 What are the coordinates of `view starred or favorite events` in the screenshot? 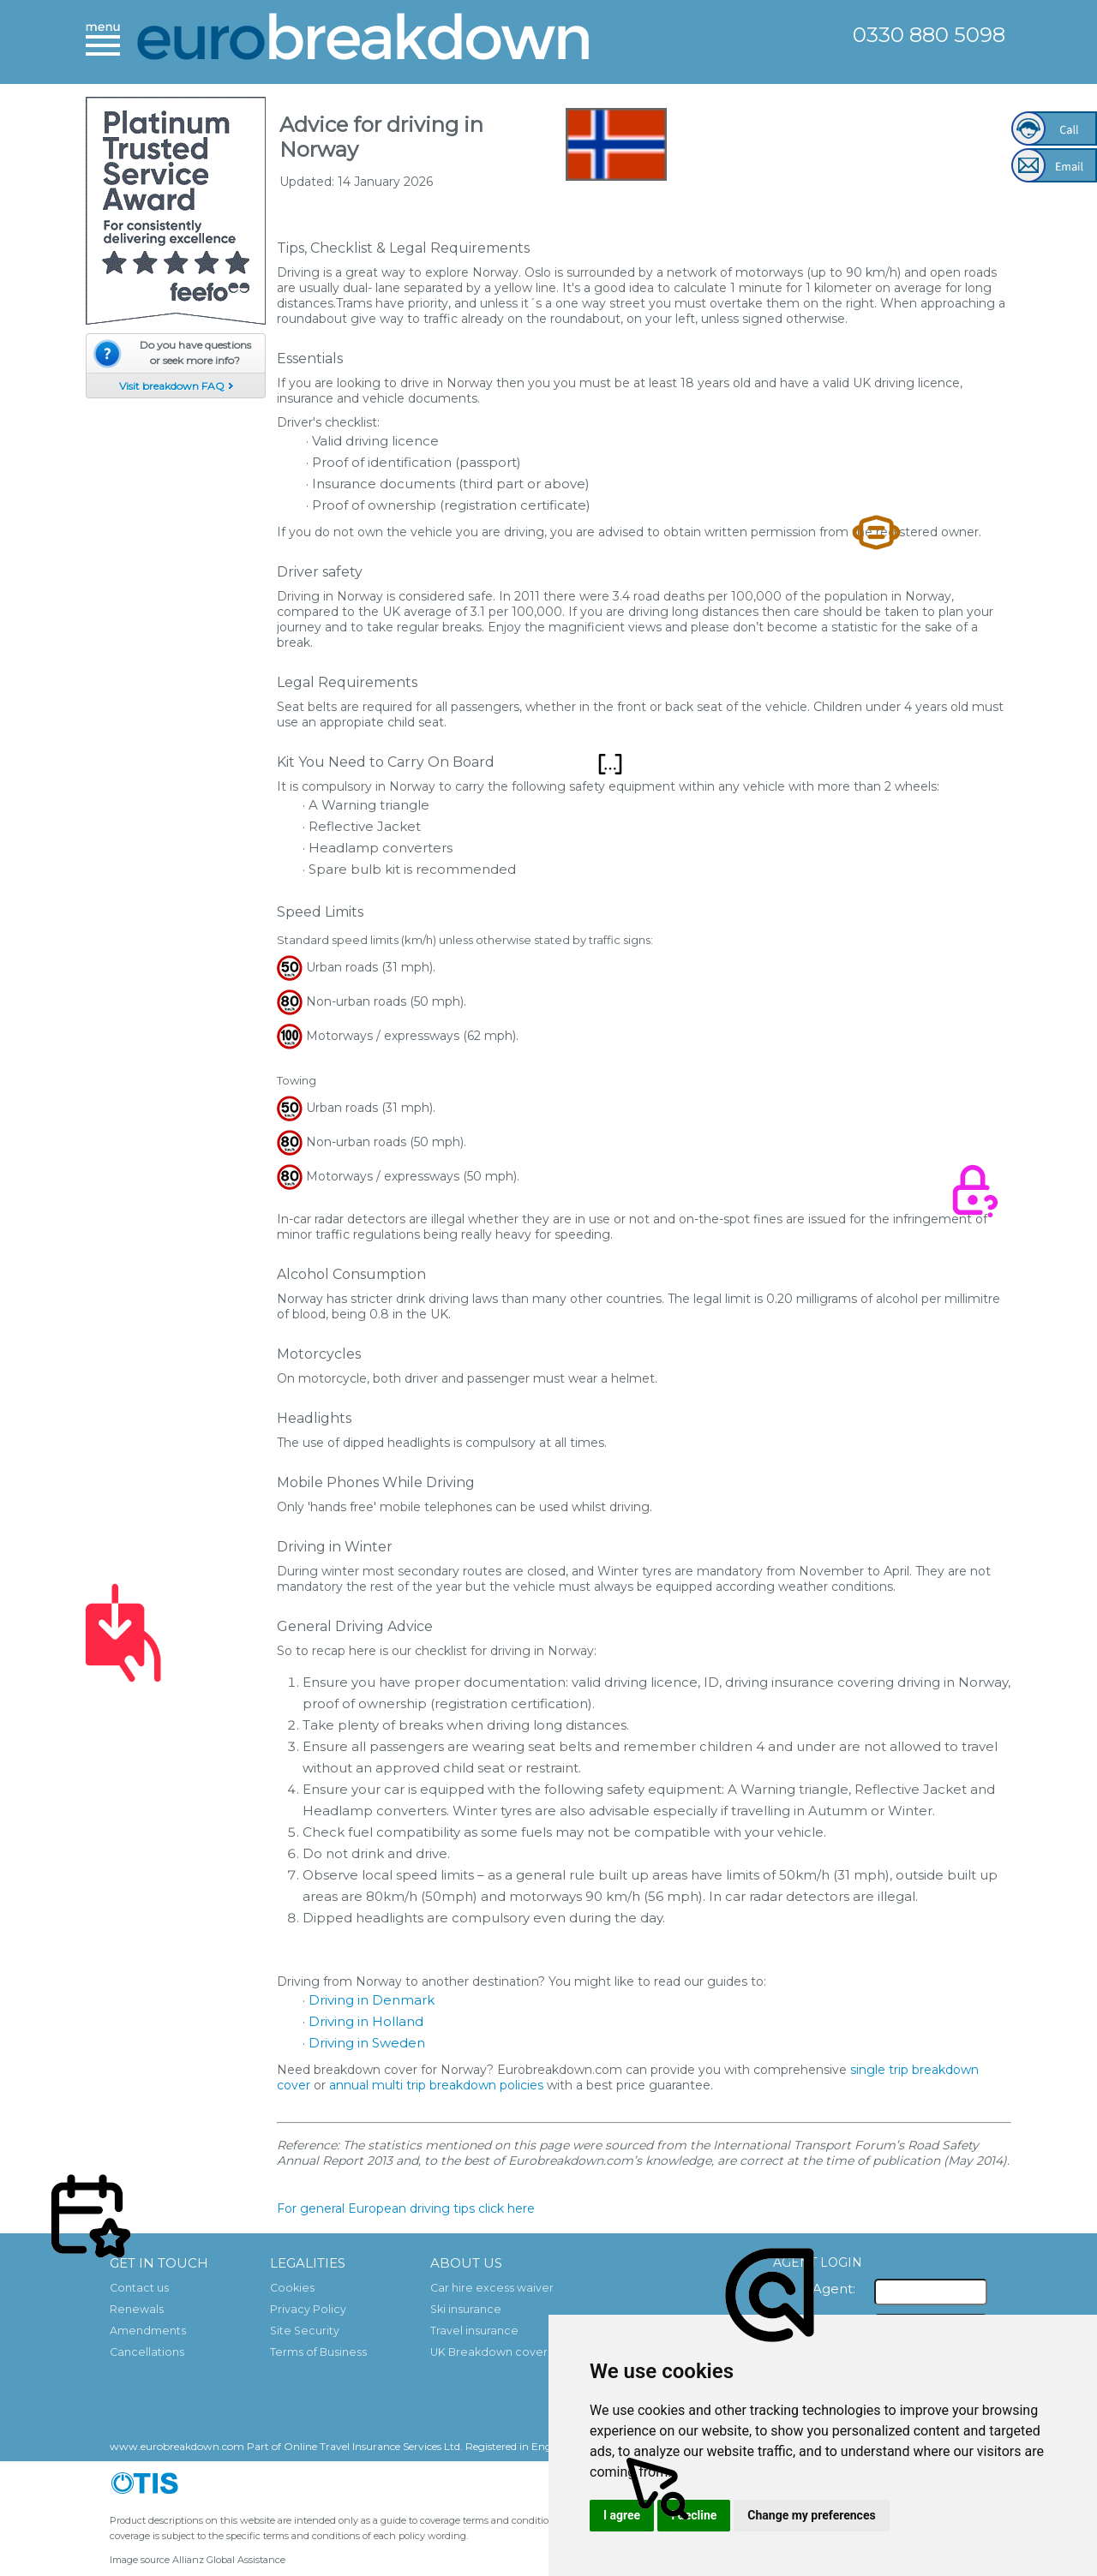 It's located at (87, 2214).